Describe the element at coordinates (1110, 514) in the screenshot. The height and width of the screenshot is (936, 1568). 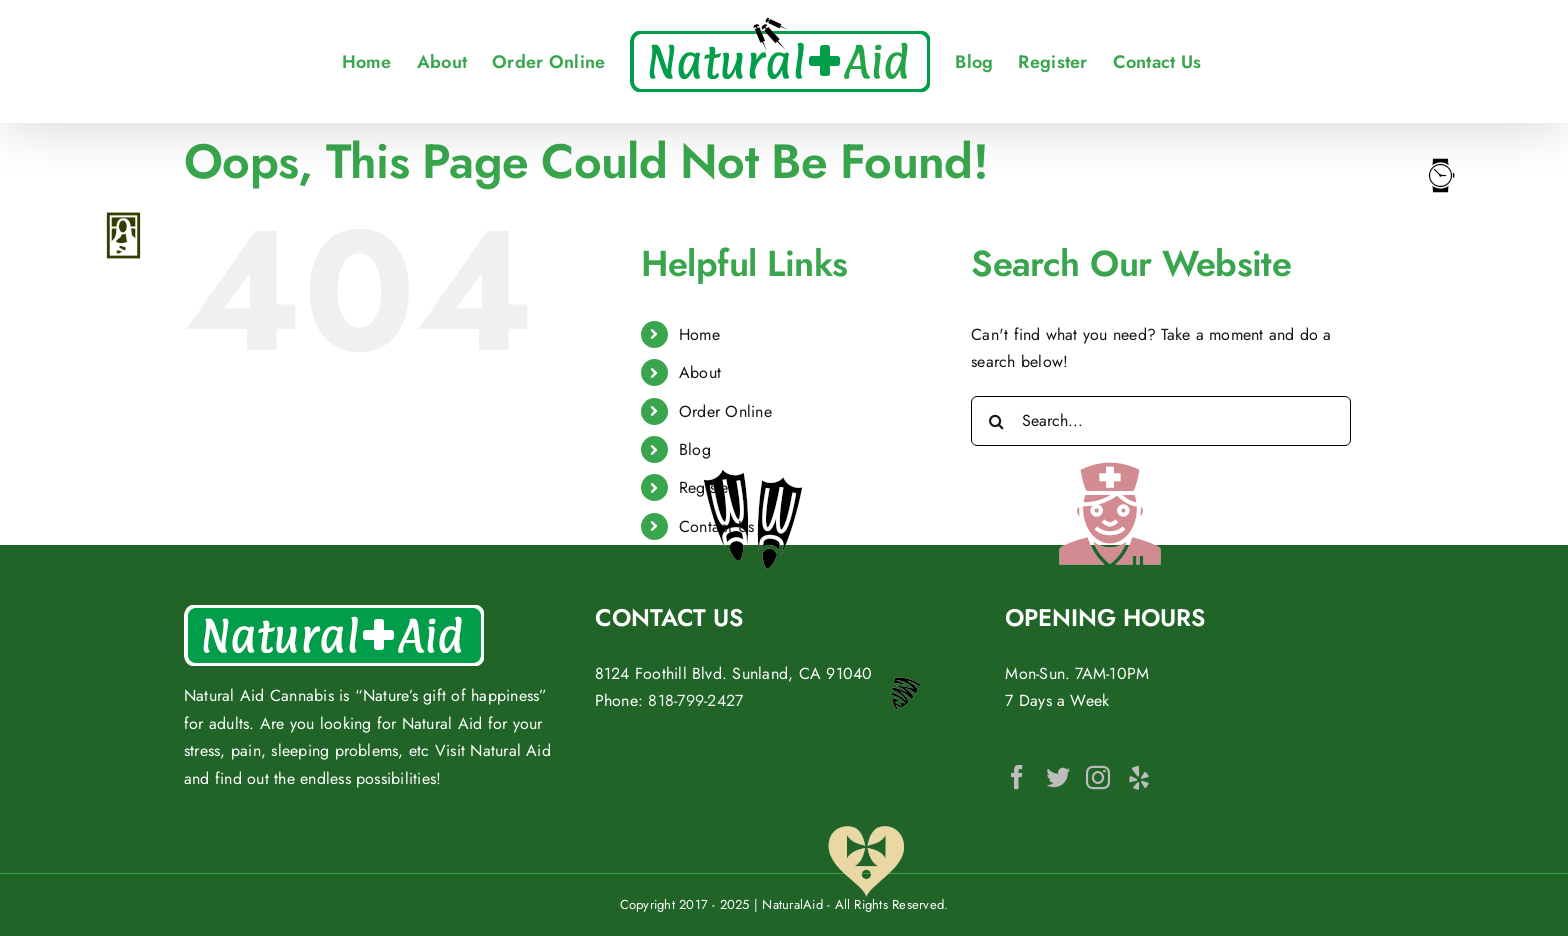
I see `view male nurse profile or contact` at that location.